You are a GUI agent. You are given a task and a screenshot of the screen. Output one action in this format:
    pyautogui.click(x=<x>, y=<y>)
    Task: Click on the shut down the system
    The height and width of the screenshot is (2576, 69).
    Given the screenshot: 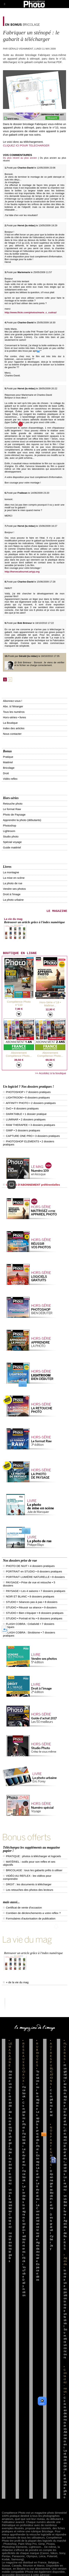 What is the action you would take?
    pyautogui.click(x=21, y=424)
    